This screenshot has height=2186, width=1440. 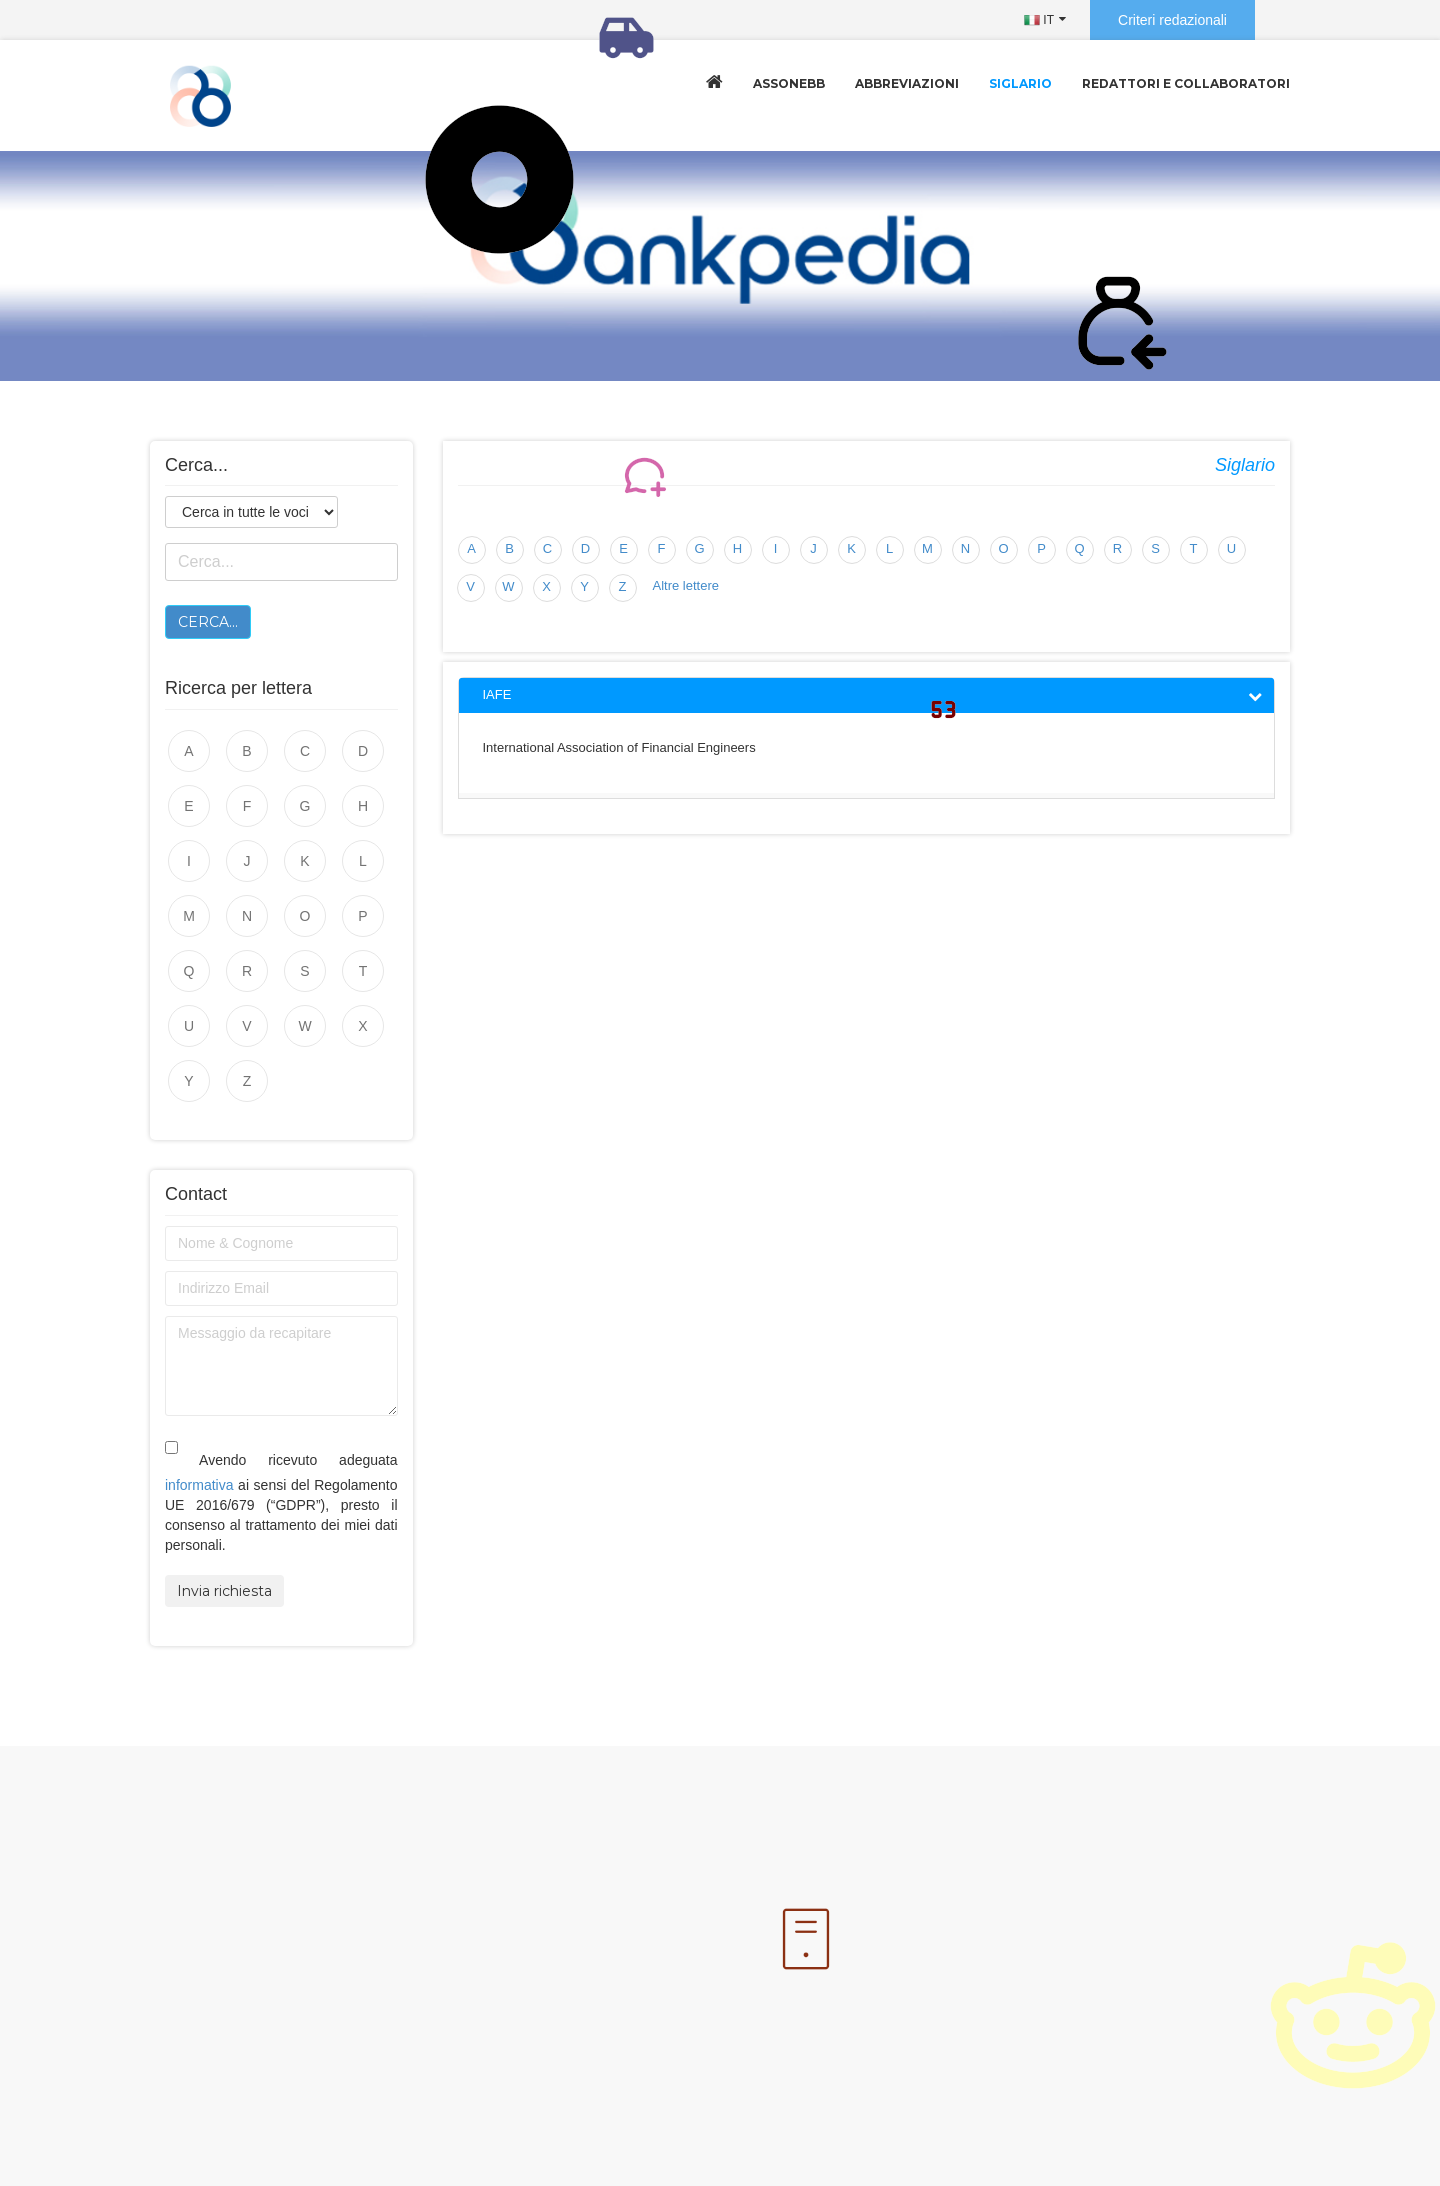 I want to click on open the Reddit app, so click(x=1353, y=2022).